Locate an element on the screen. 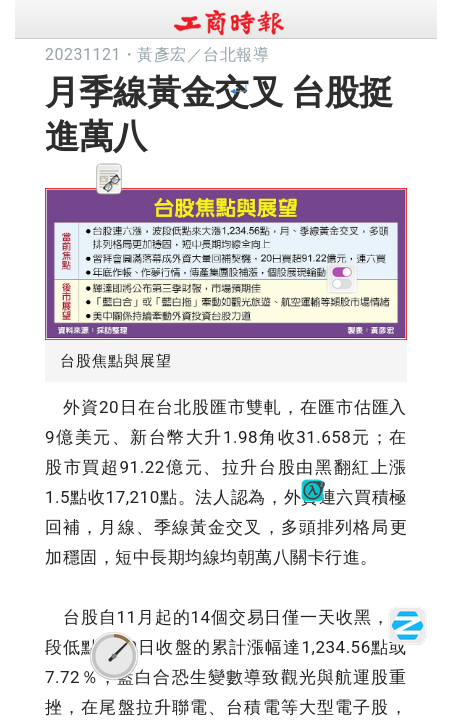 The height and width of the screenshot is (720, 452). open zorin os system settings or app launcher is located at coordinates (407, 625).